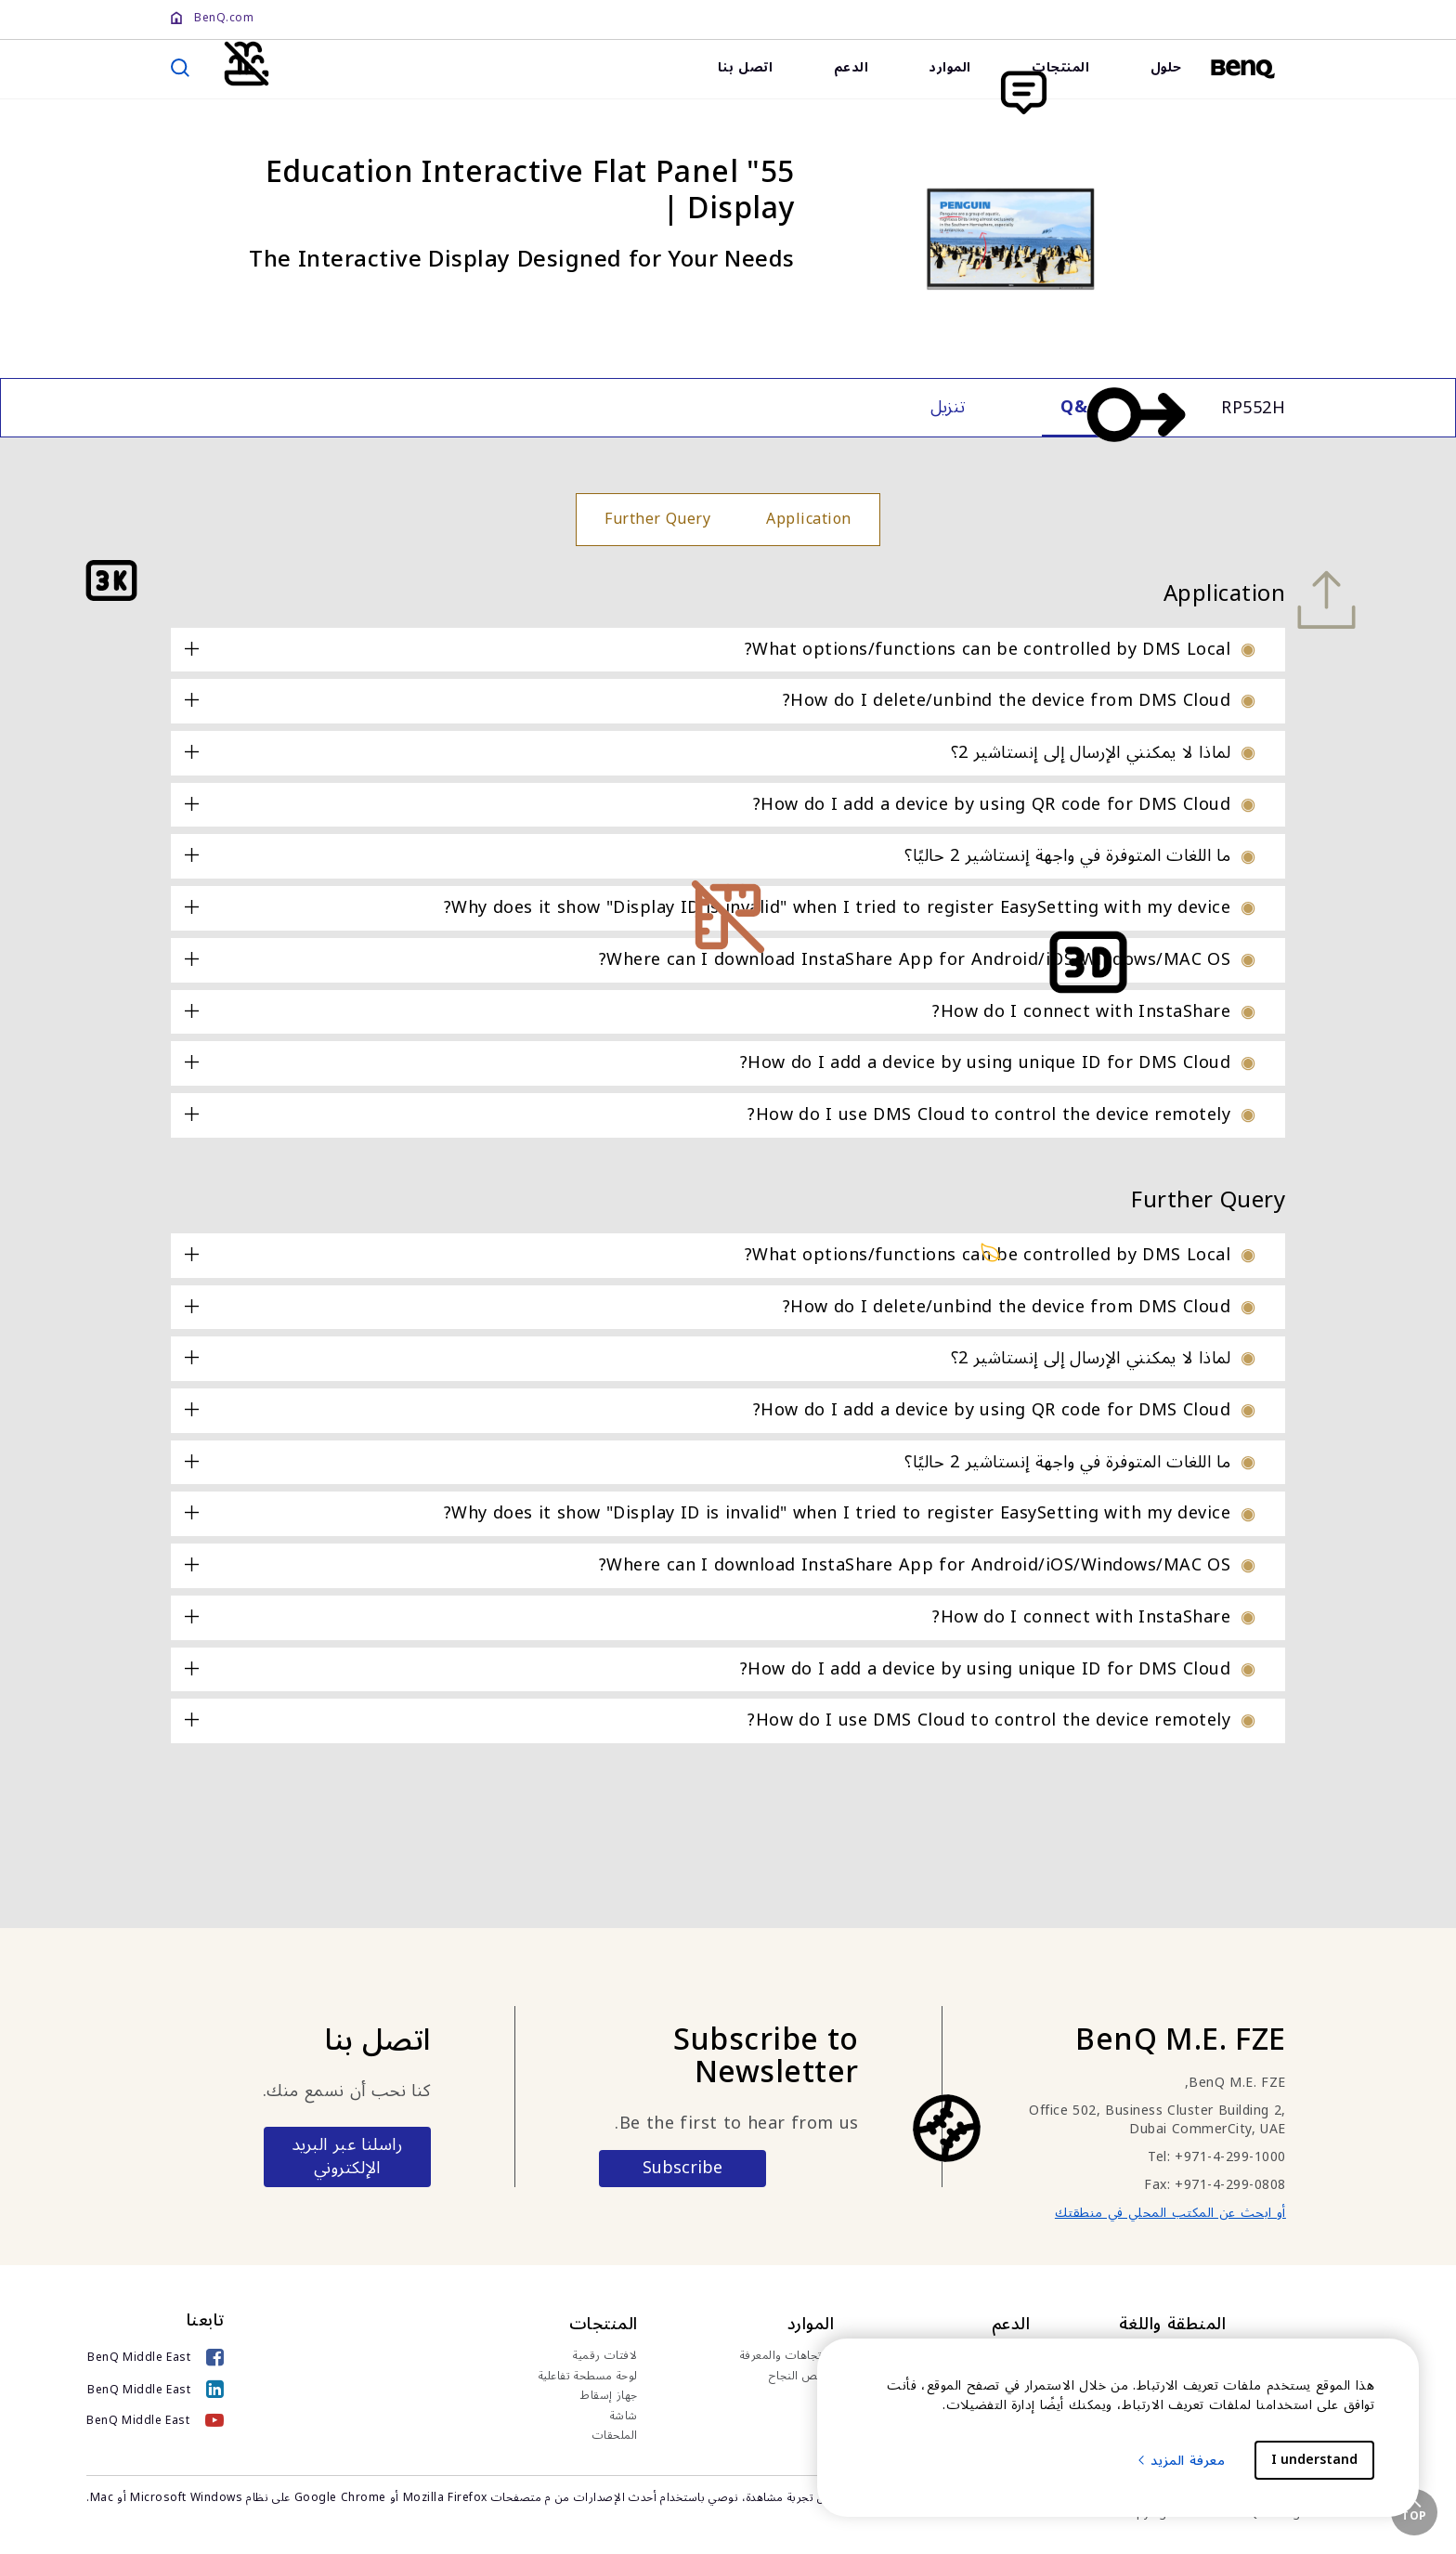 Image resolution: width=1456 pixels, height=2554 pixels. What do you see at coordinates (1023, 91) in the screenshot?
I see `open messaging or chat` at bounding box center [1023, 91].